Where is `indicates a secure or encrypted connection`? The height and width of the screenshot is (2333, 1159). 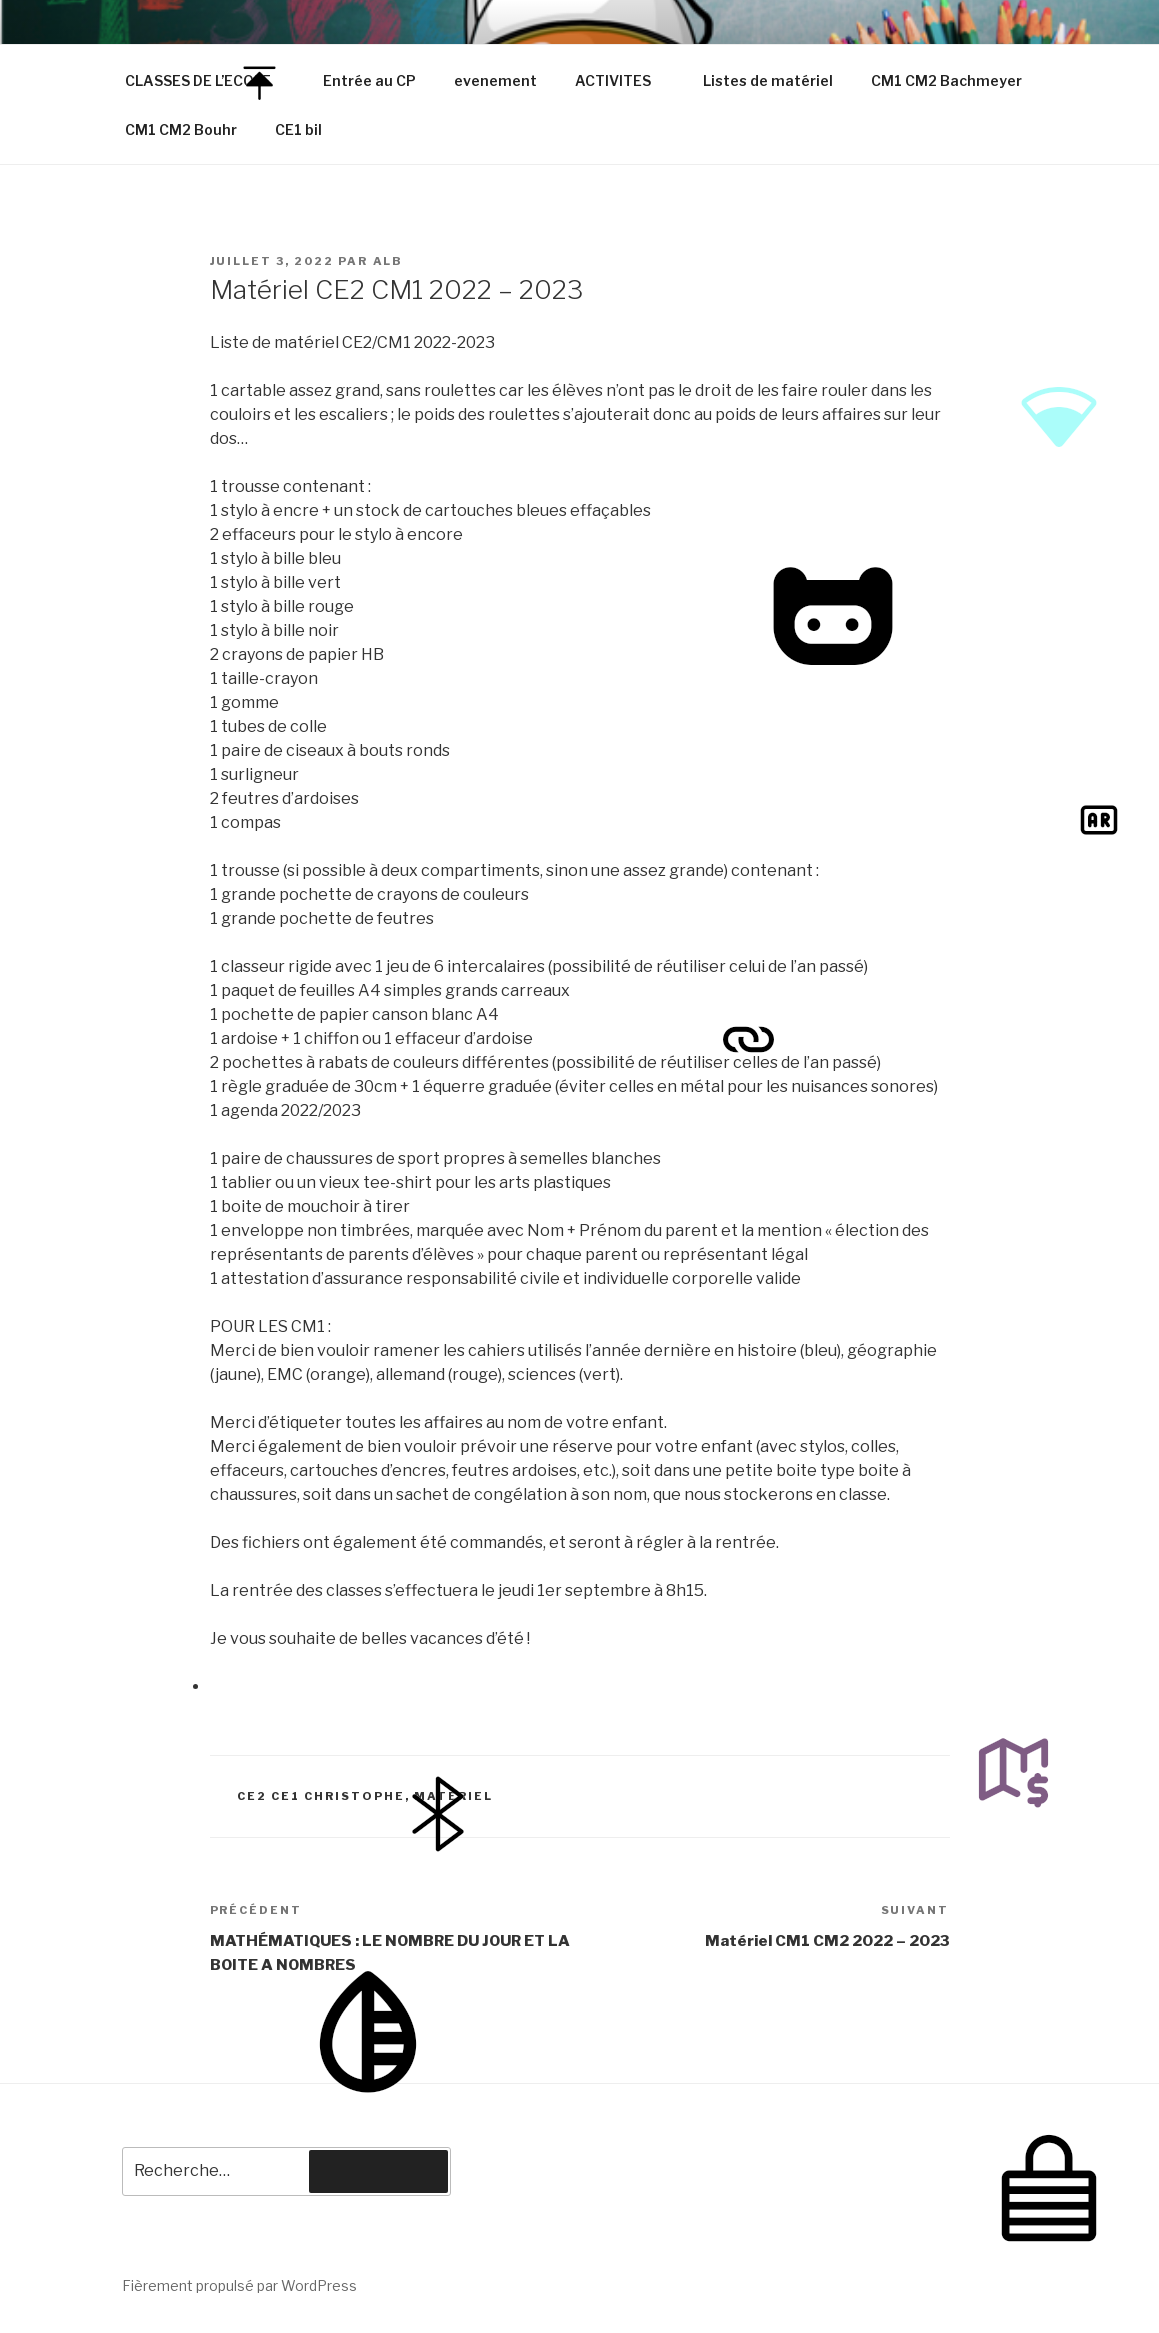
indicates a secure or encrypted connection is located at coordinates (1049, 2194).